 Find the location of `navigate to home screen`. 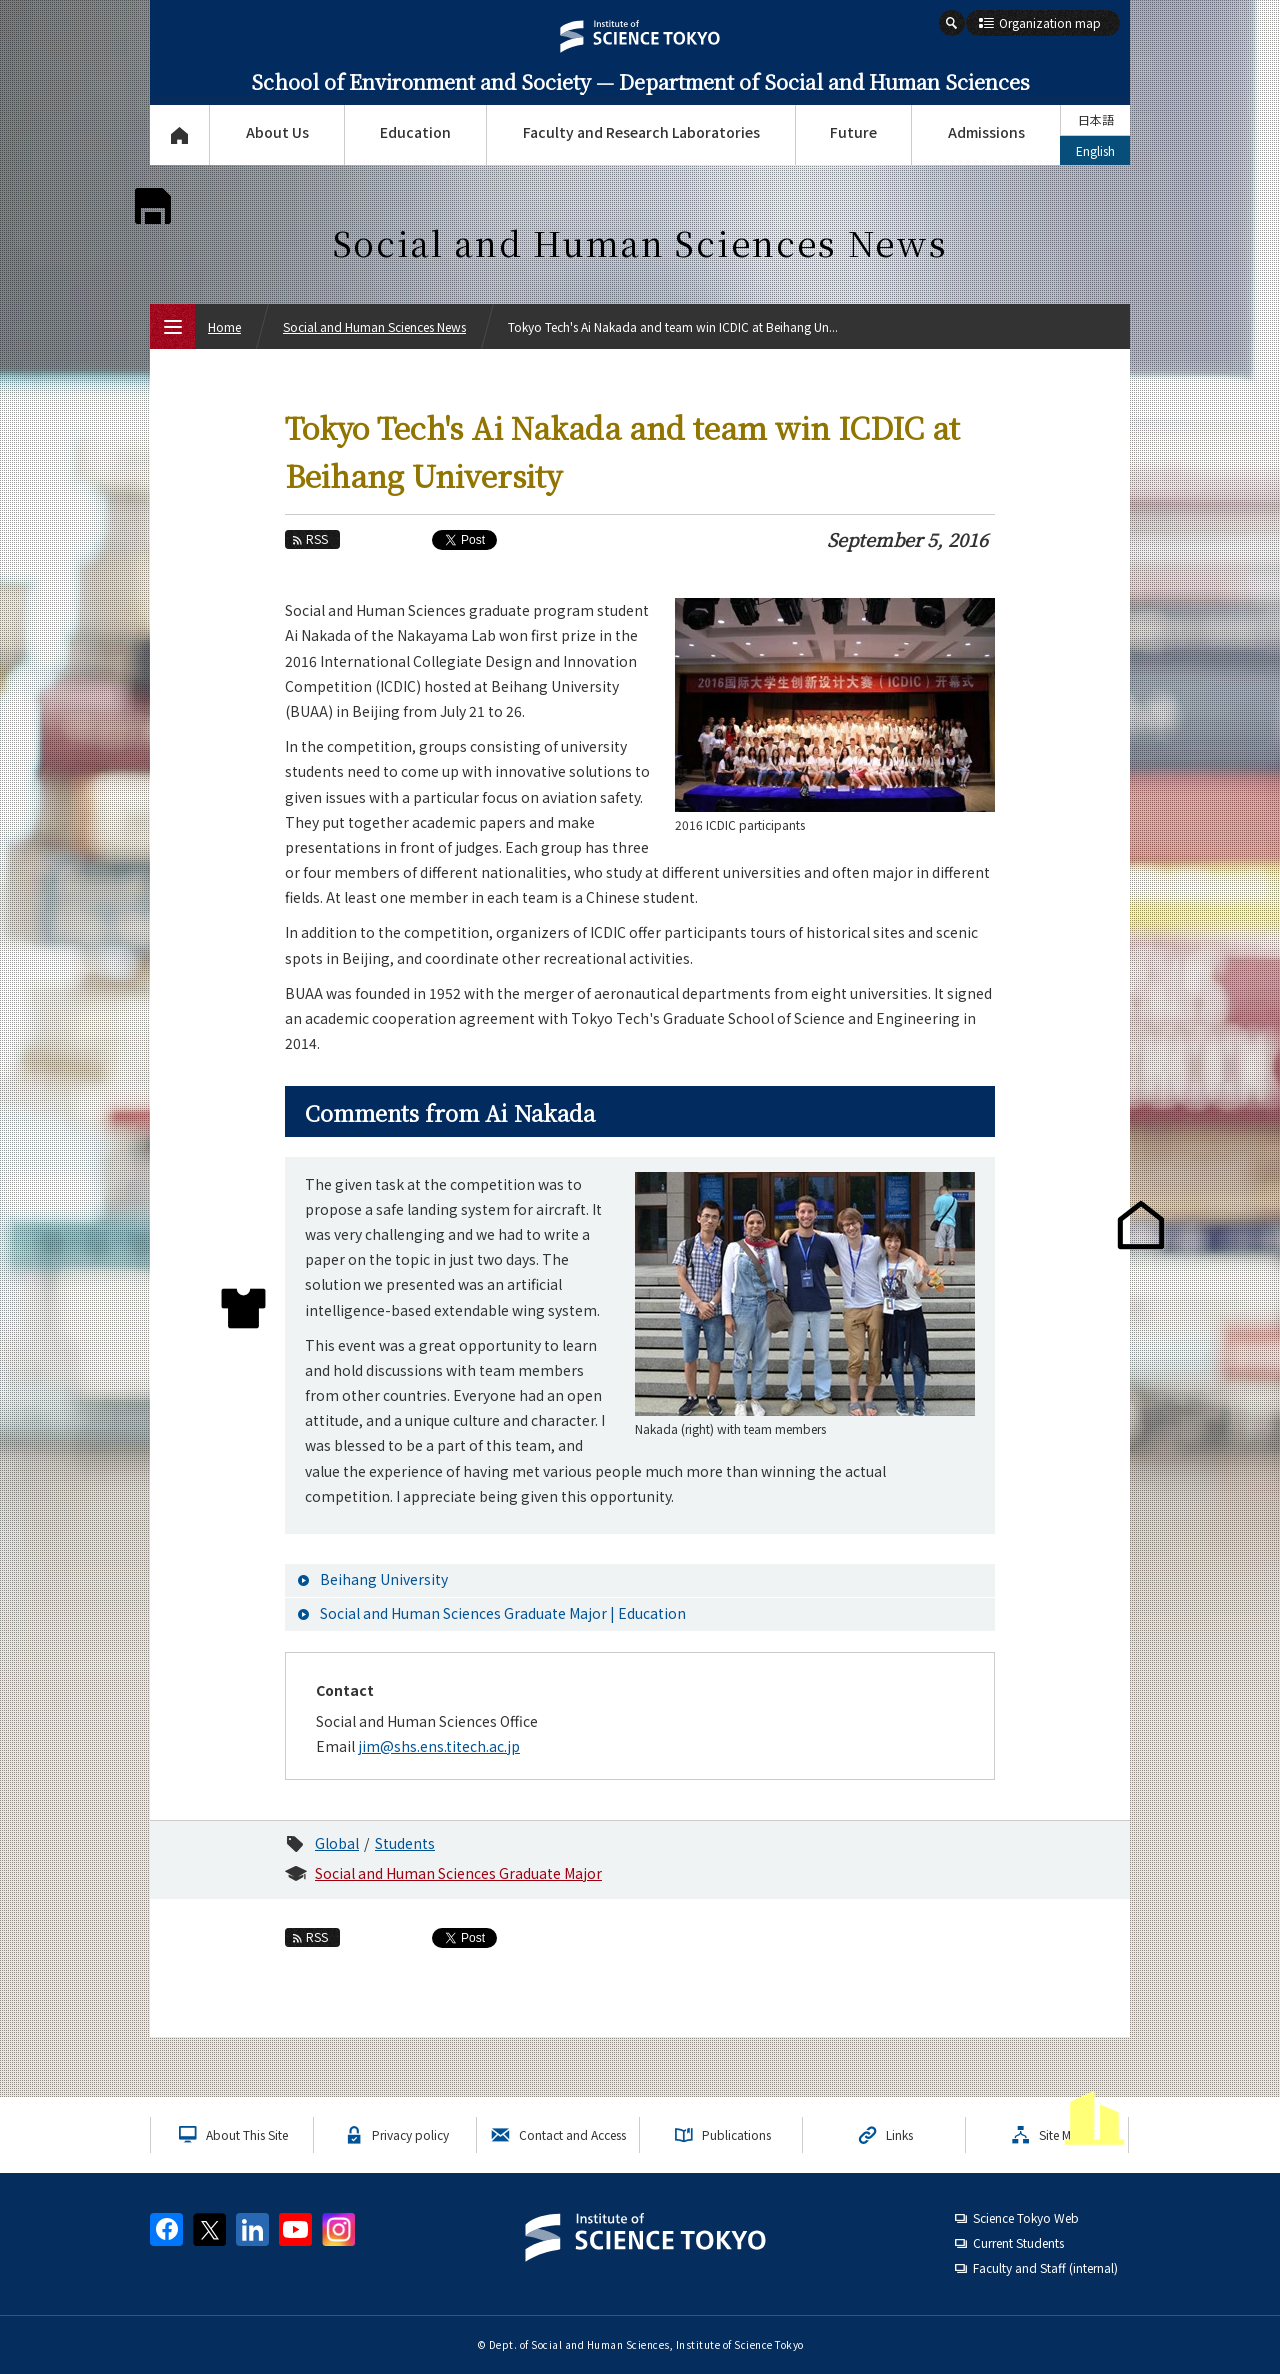

navigate to home screen is located at coordinates (1141, 1226).